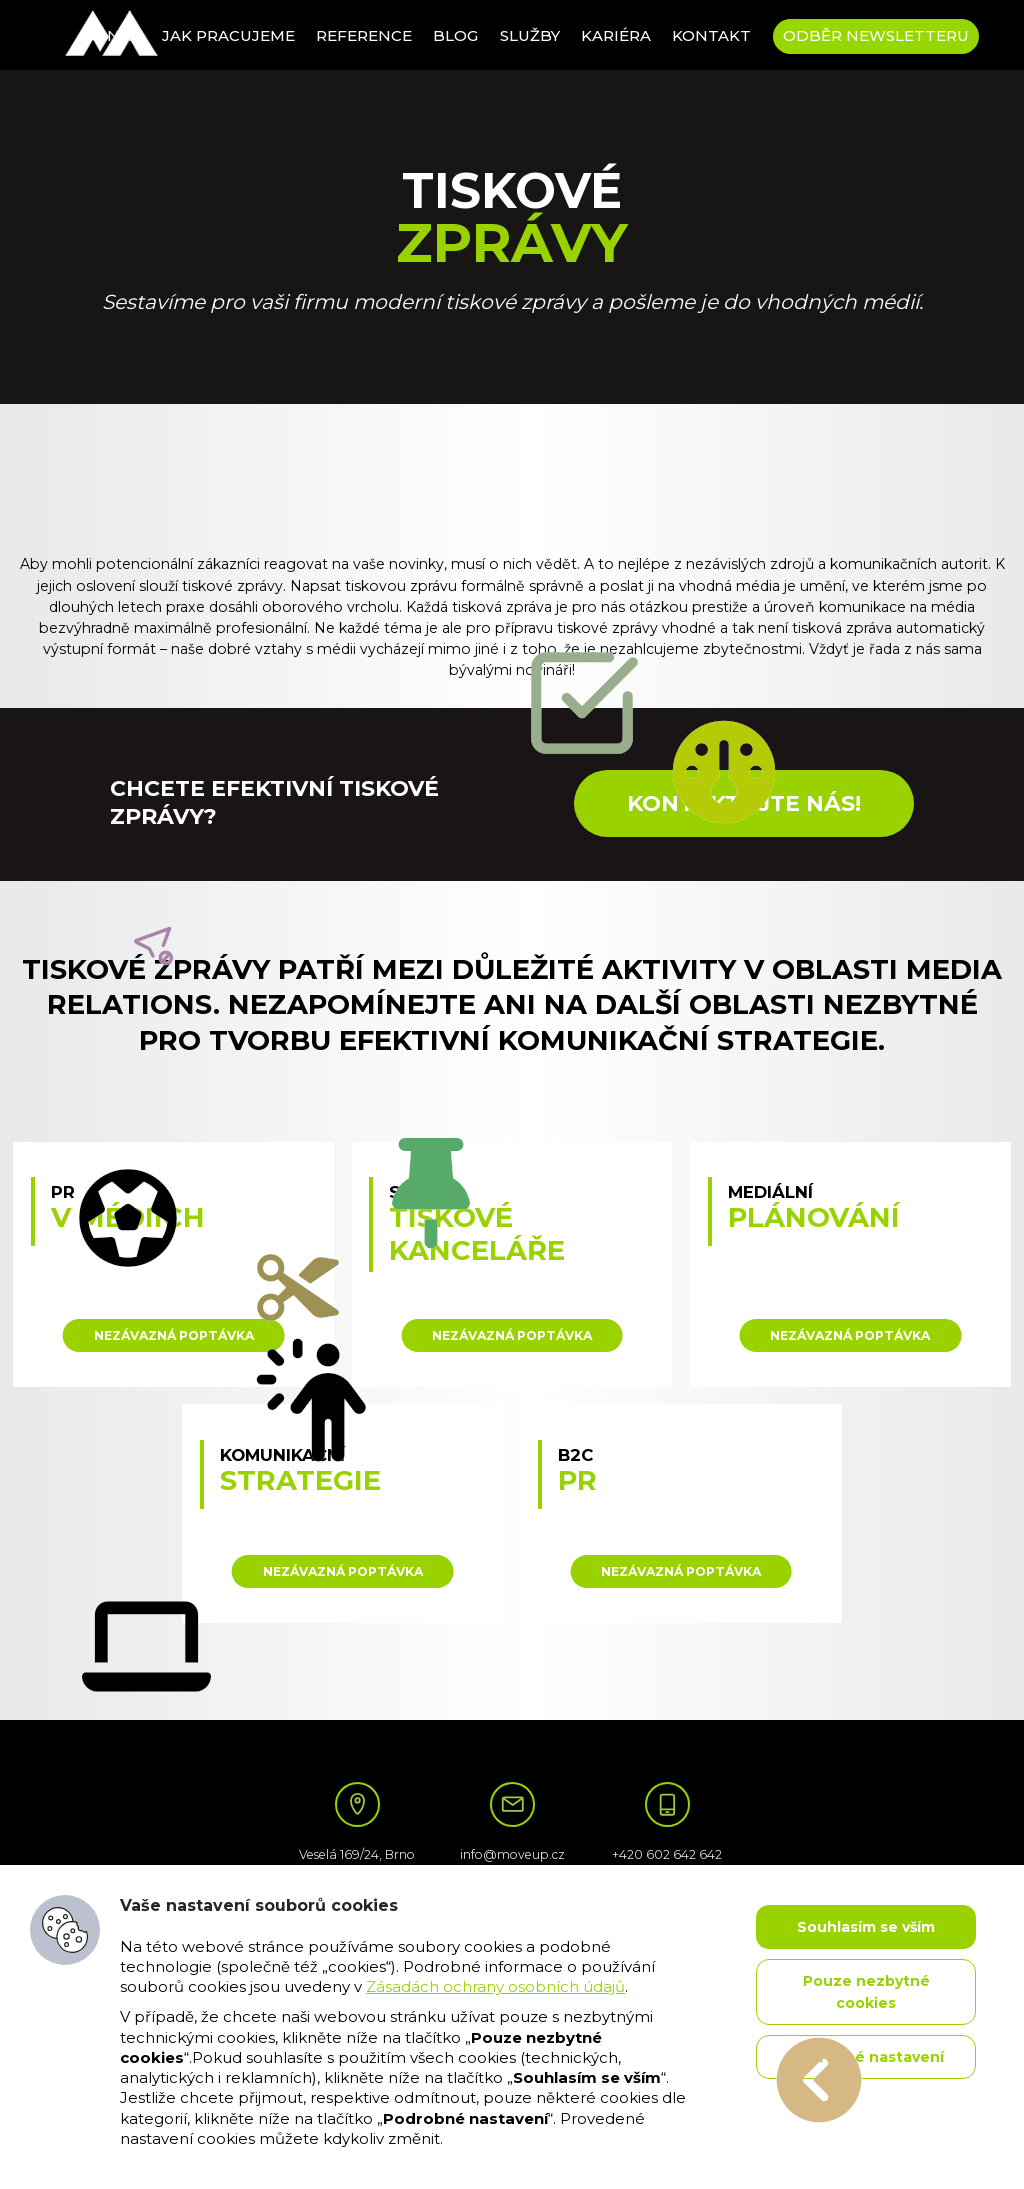  What do you see at coordinates (296, 1287) in the screenshot?
I see `cut selected content` at bounding box center [296, 1287].